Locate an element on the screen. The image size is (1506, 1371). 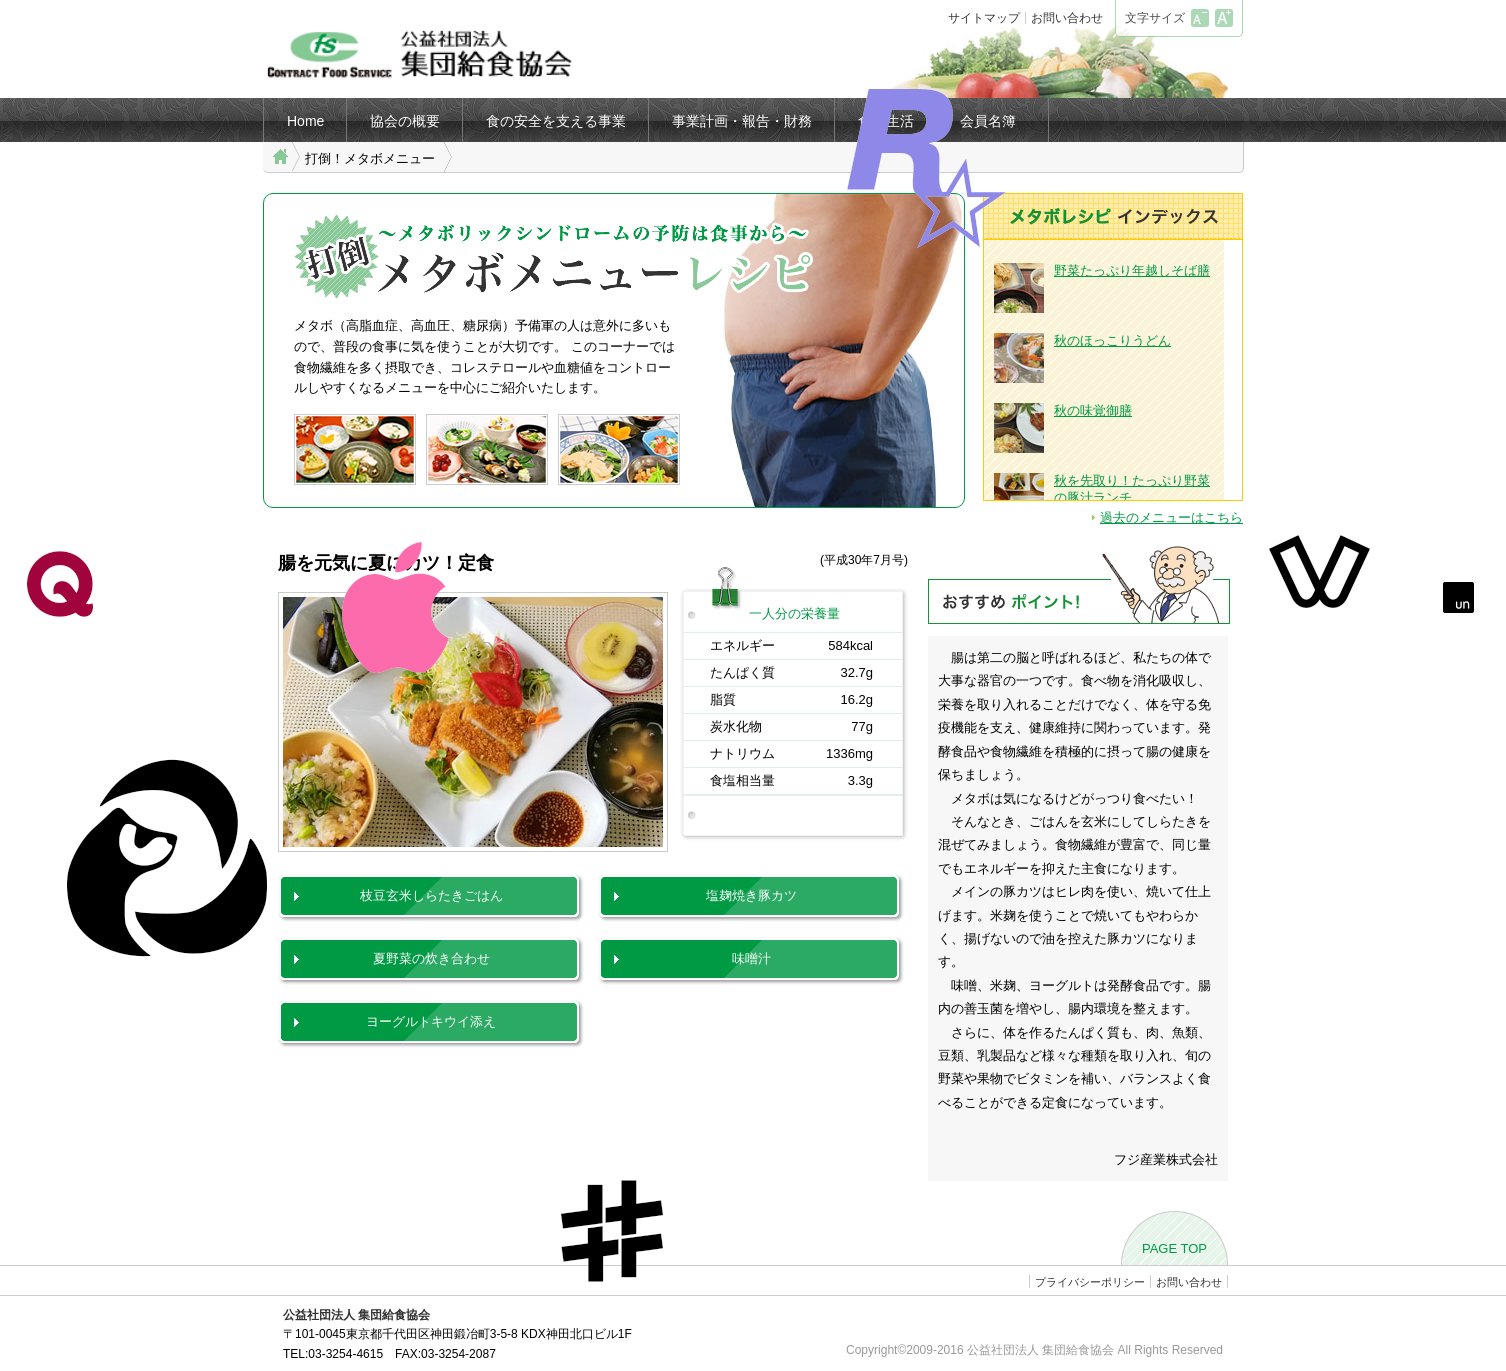
link or sign in to viva wallet payment services is located at coordinates (1319, 571).